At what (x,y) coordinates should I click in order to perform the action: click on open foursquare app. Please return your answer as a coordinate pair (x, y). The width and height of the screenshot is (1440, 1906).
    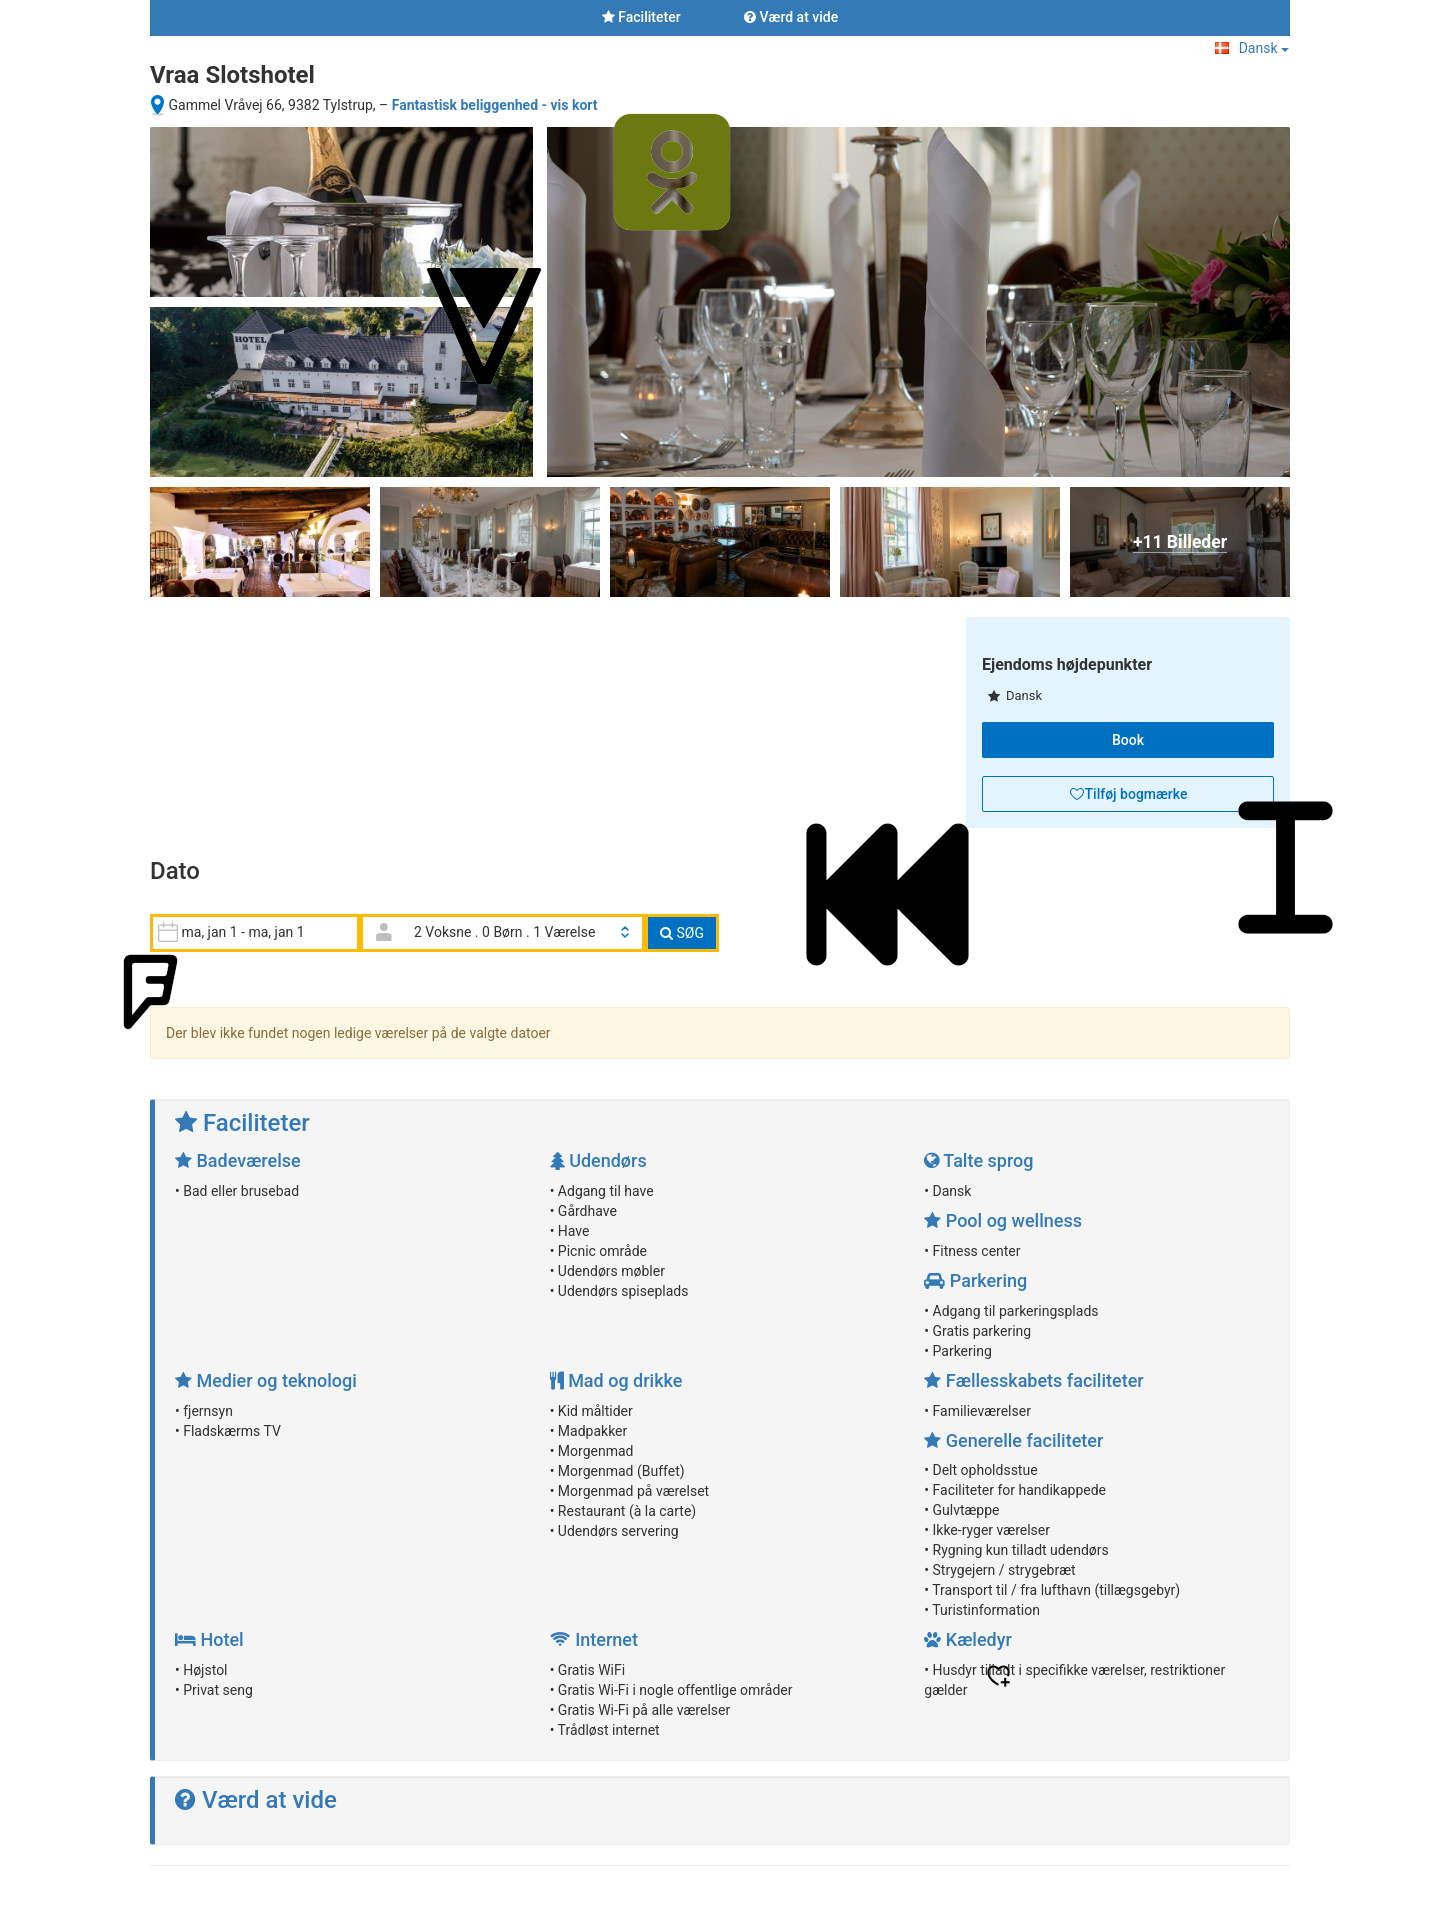
    Looking at the image, I should click on (150, 991).